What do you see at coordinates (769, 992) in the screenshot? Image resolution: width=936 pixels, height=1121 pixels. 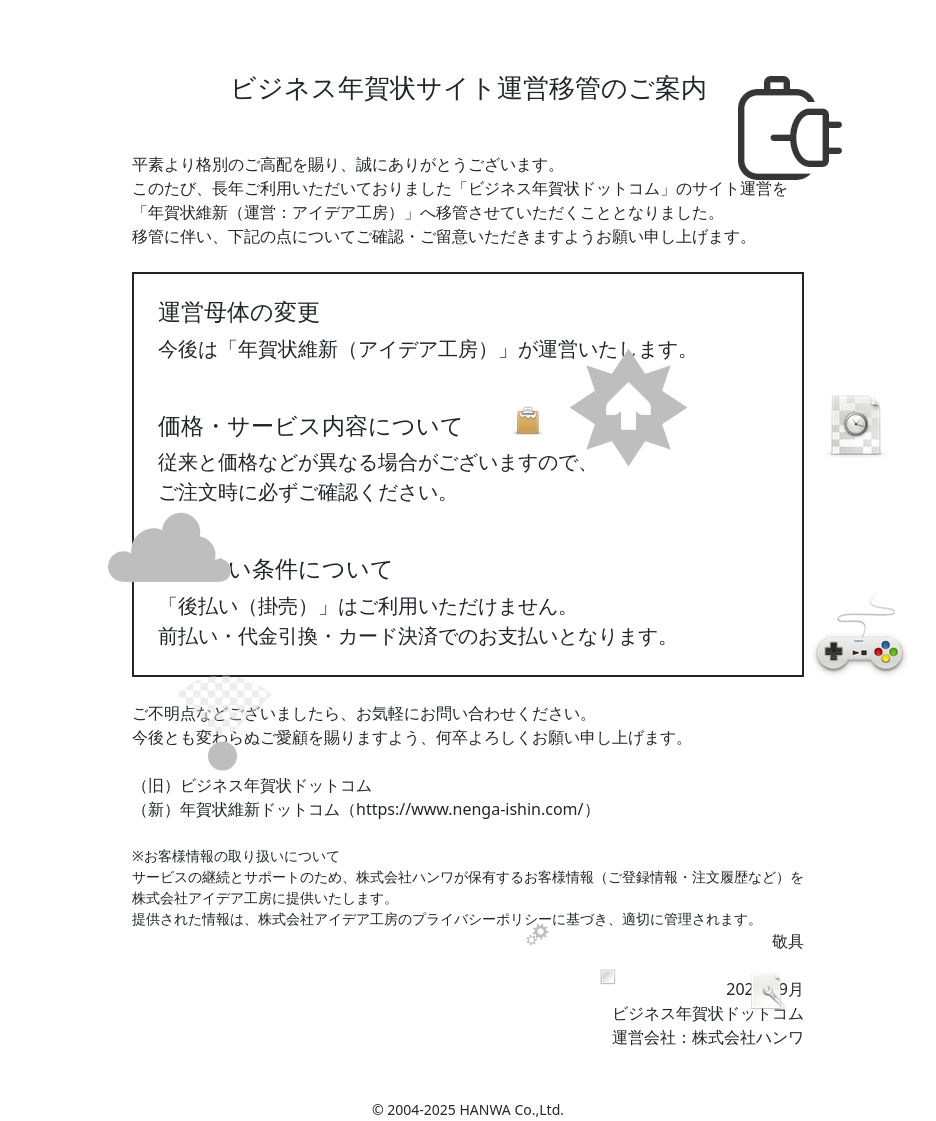 I see `view or edit document properties` at bounding box center [769, 992].